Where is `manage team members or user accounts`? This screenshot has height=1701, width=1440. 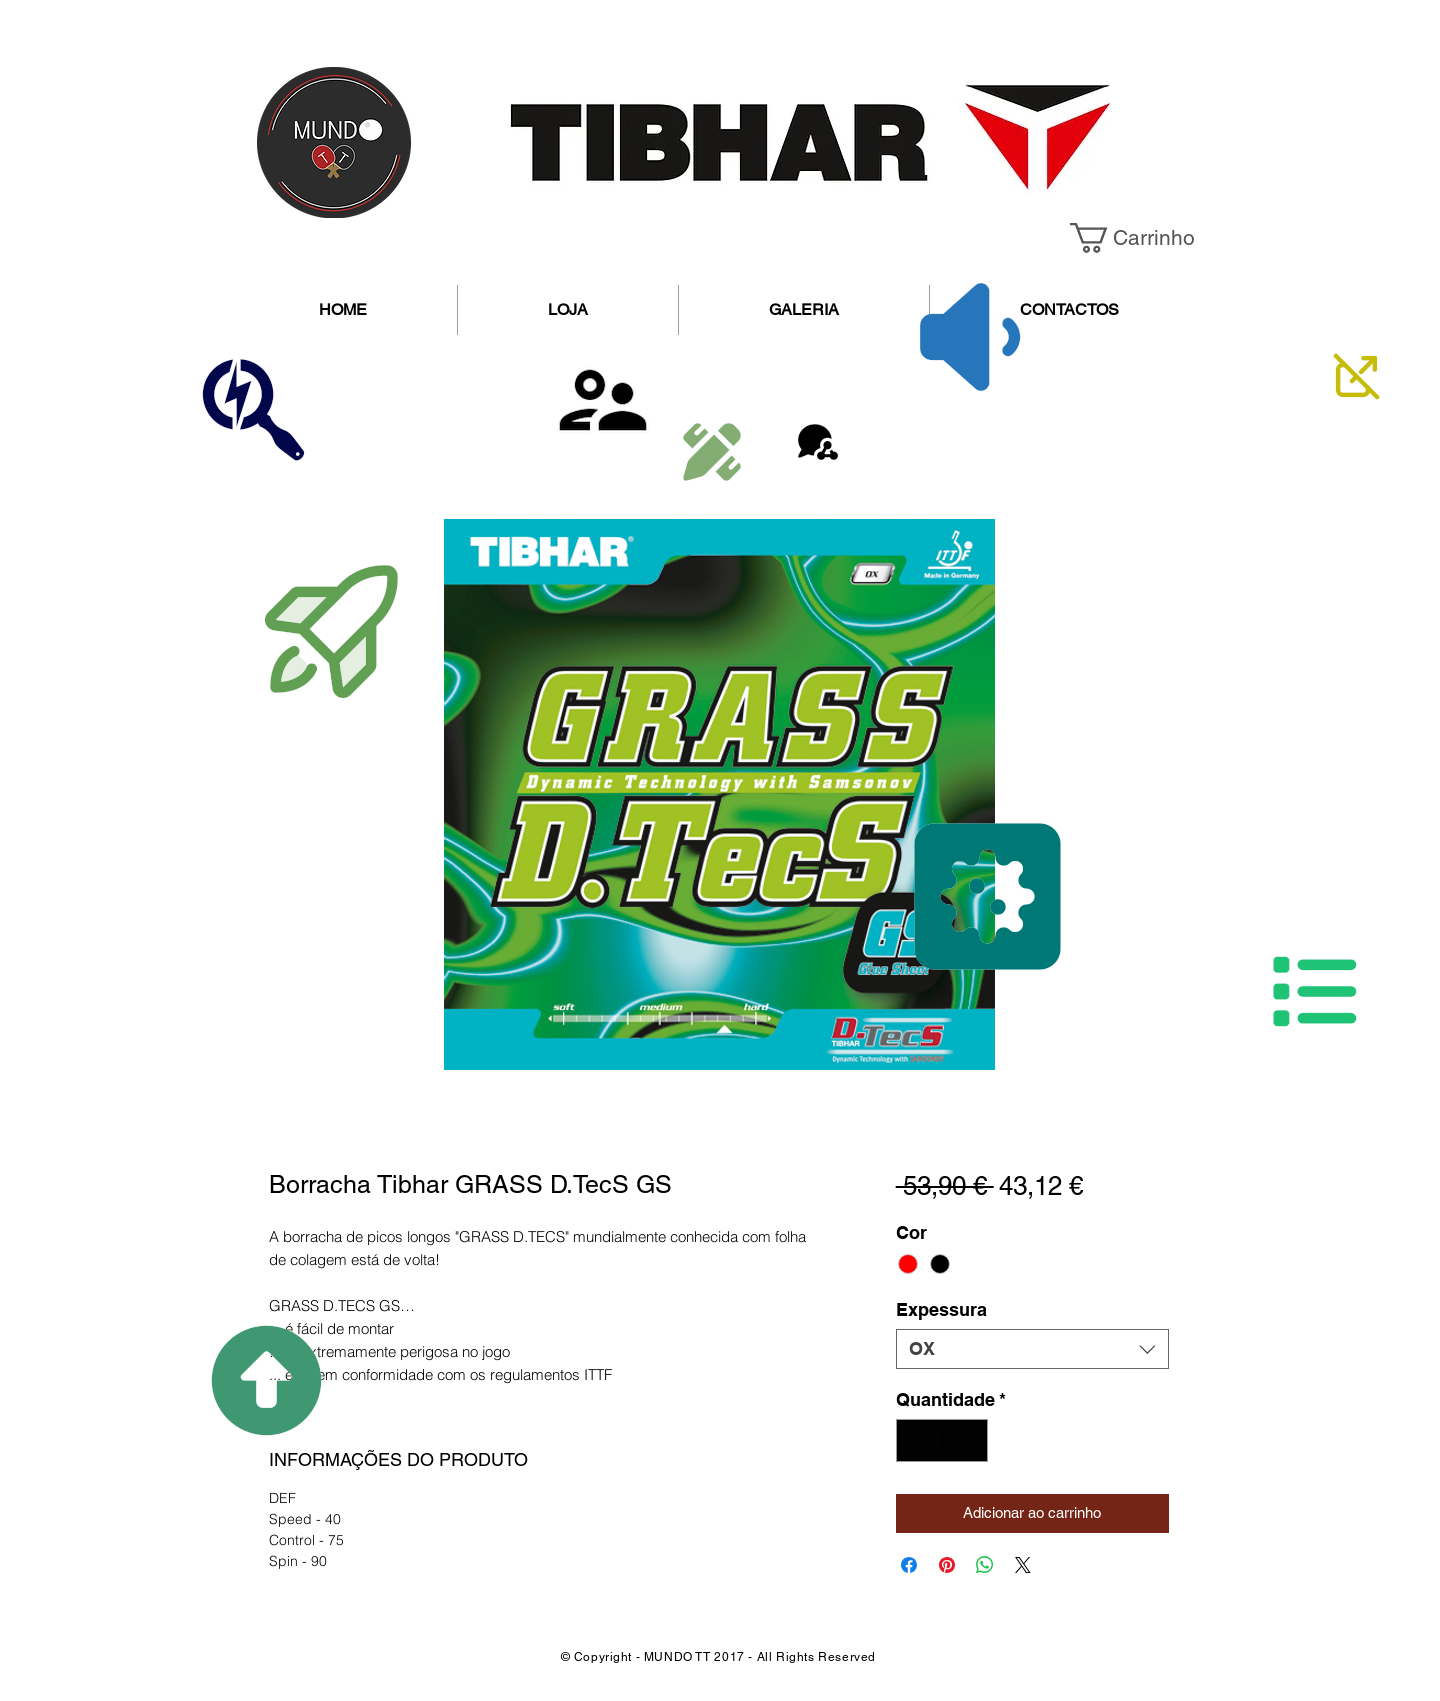 manage team members or user accounts is located at coordinates (603, 400).